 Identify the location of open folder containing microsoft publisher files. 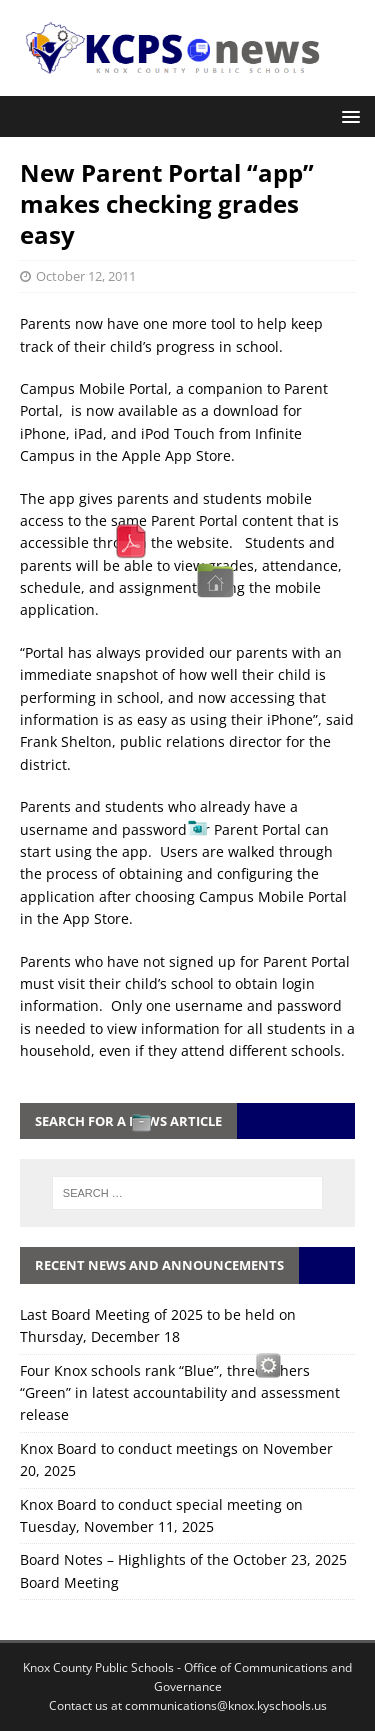
(197, 828).